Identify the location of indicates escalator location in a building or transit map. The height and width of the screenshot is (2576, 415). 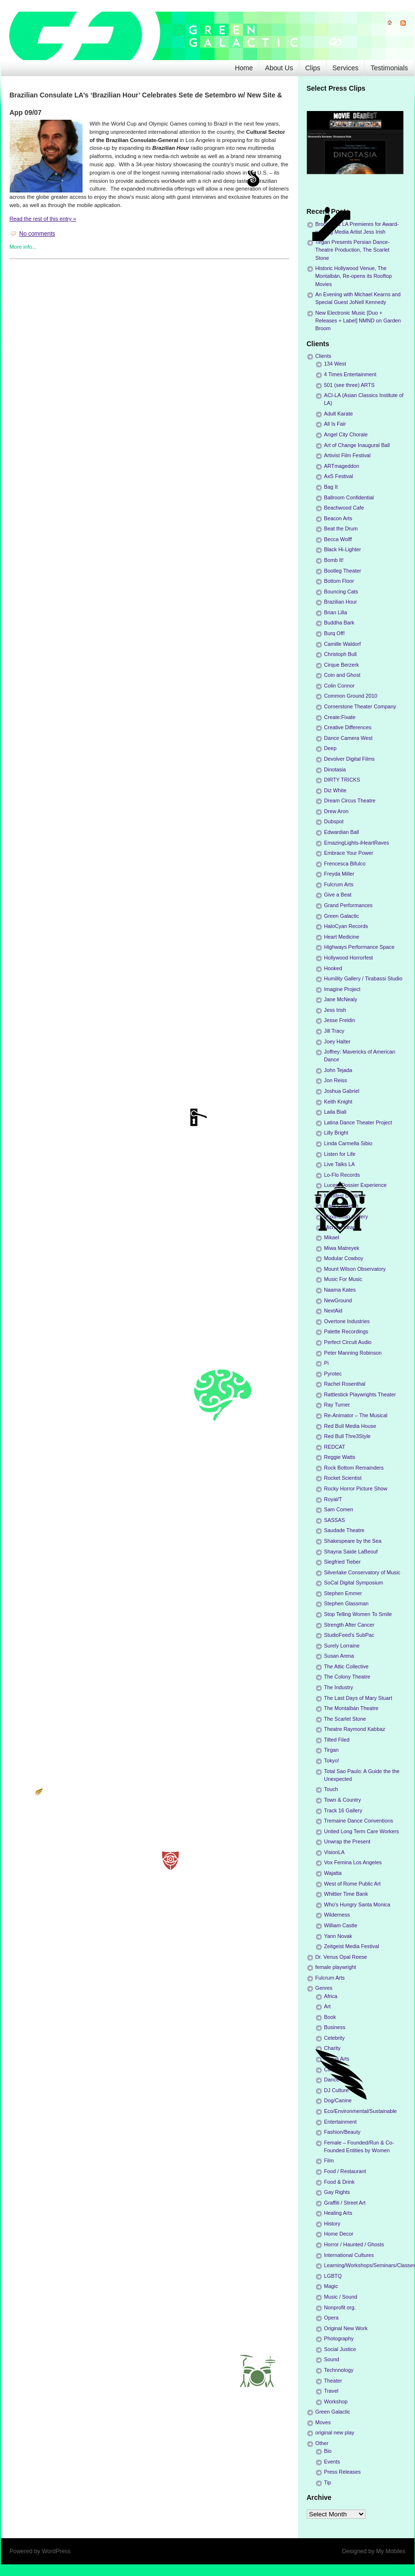
(331, 223).